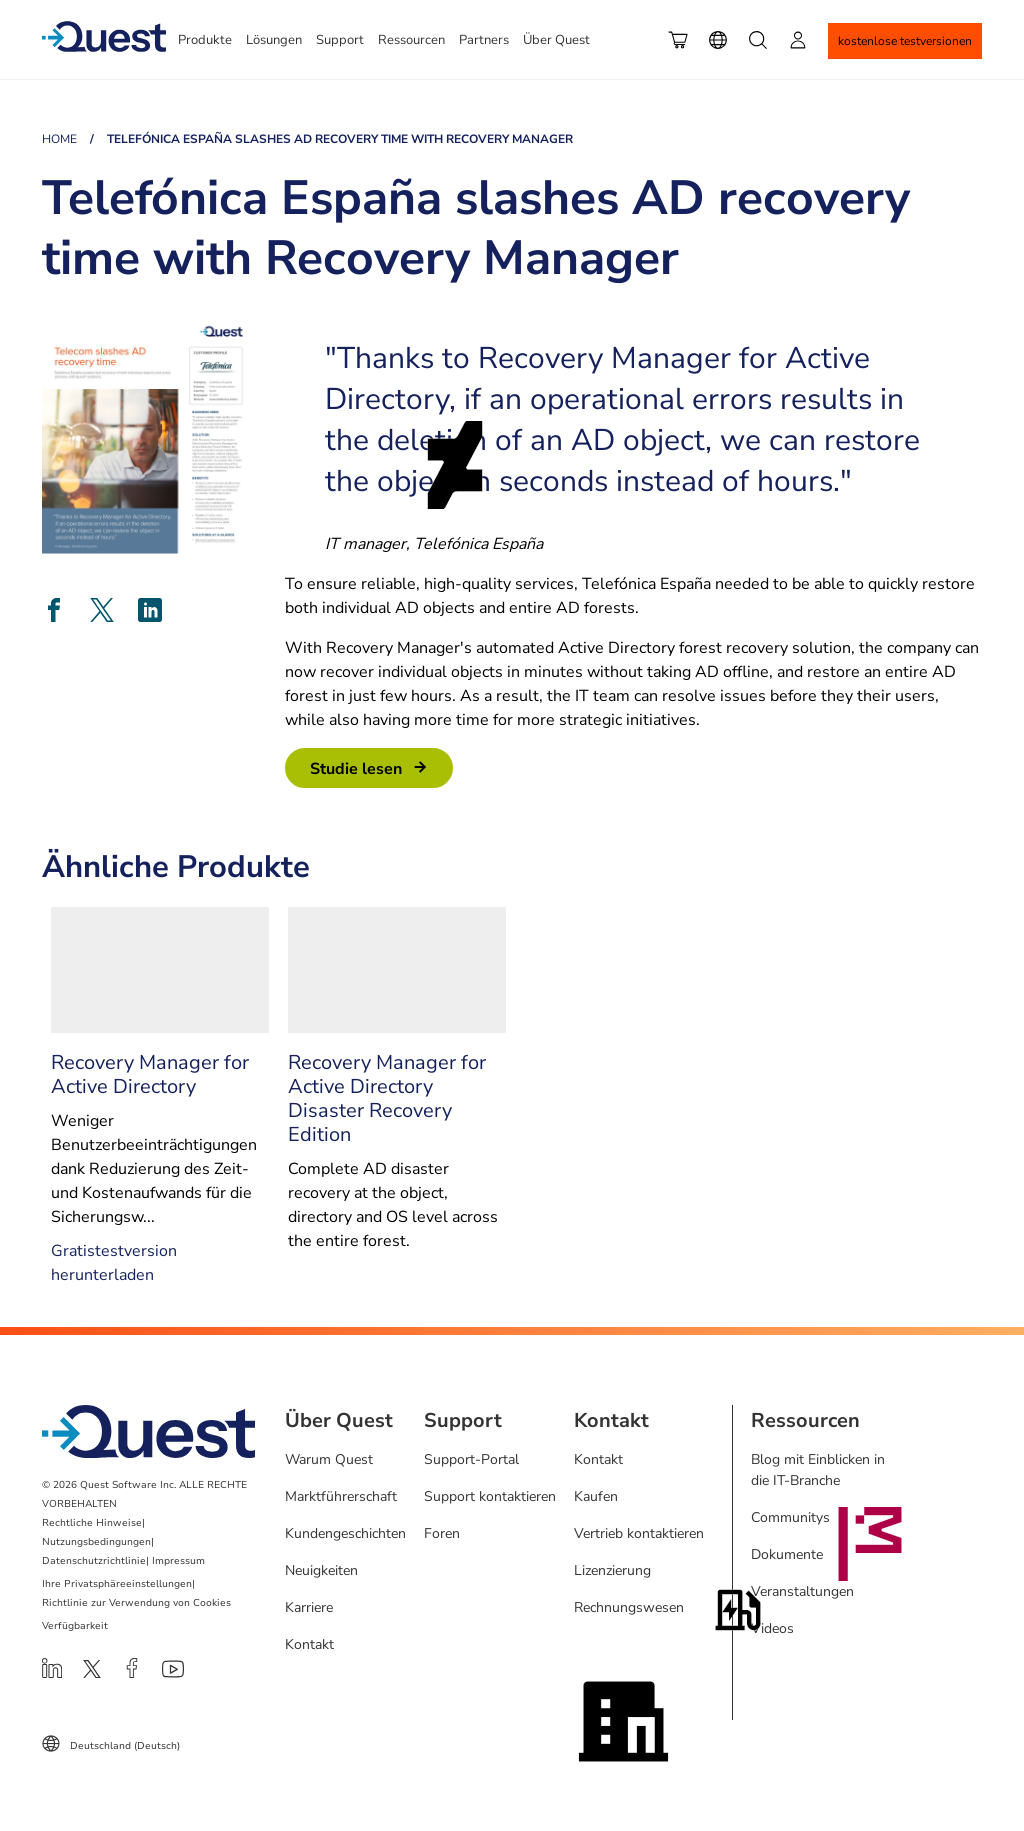  I want to click on find nearby hotels or accommodations, so click(623, 1721).